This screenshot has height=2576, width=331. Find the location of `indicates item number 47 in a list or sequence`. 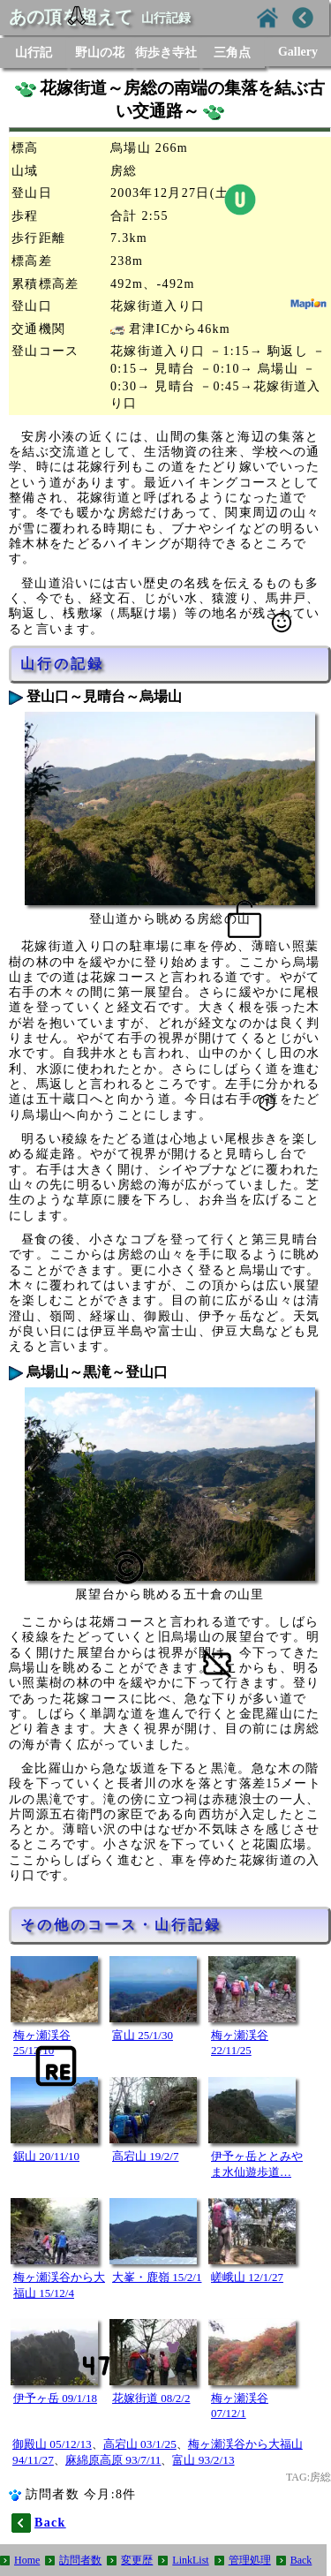

indicates item number 47 in a list or sequence is located at coordinates (96, 2366).